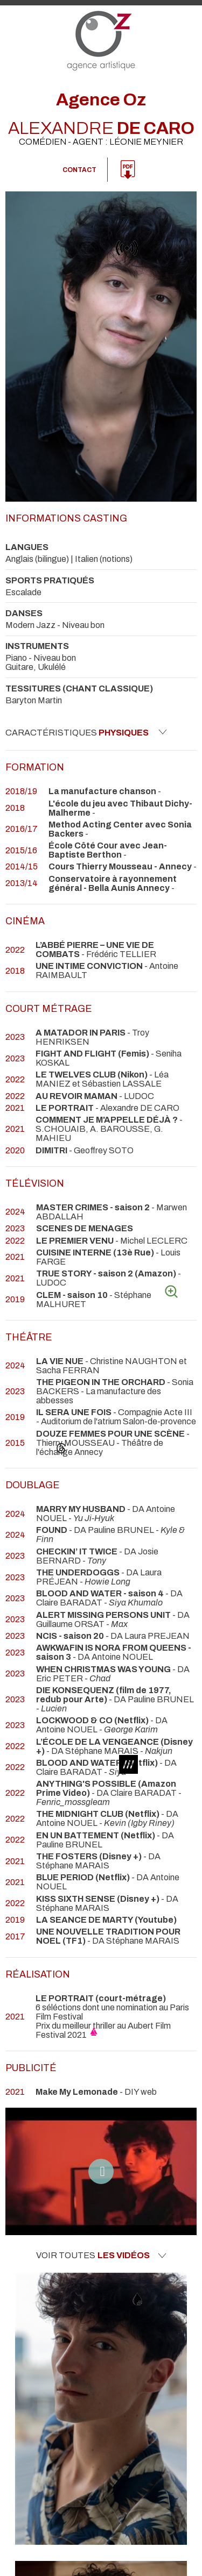 Image resolution: width=202 pixels, height=2576 pixels. What do you see at coordinates (127, 248) in the screenshot?
I see `indicates rfid or nfc functionality` at bounding box center [127, 248].